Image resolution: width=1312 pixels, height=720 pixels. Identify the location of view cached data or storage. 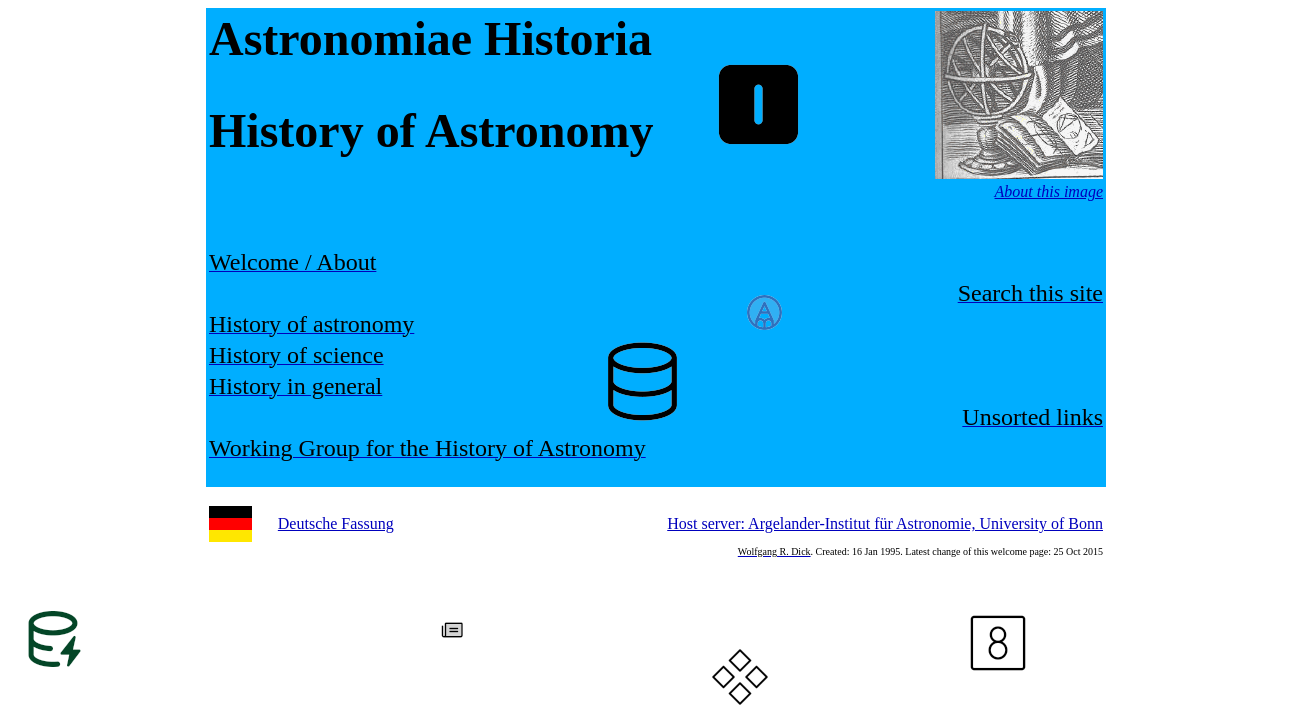
(53, 639).